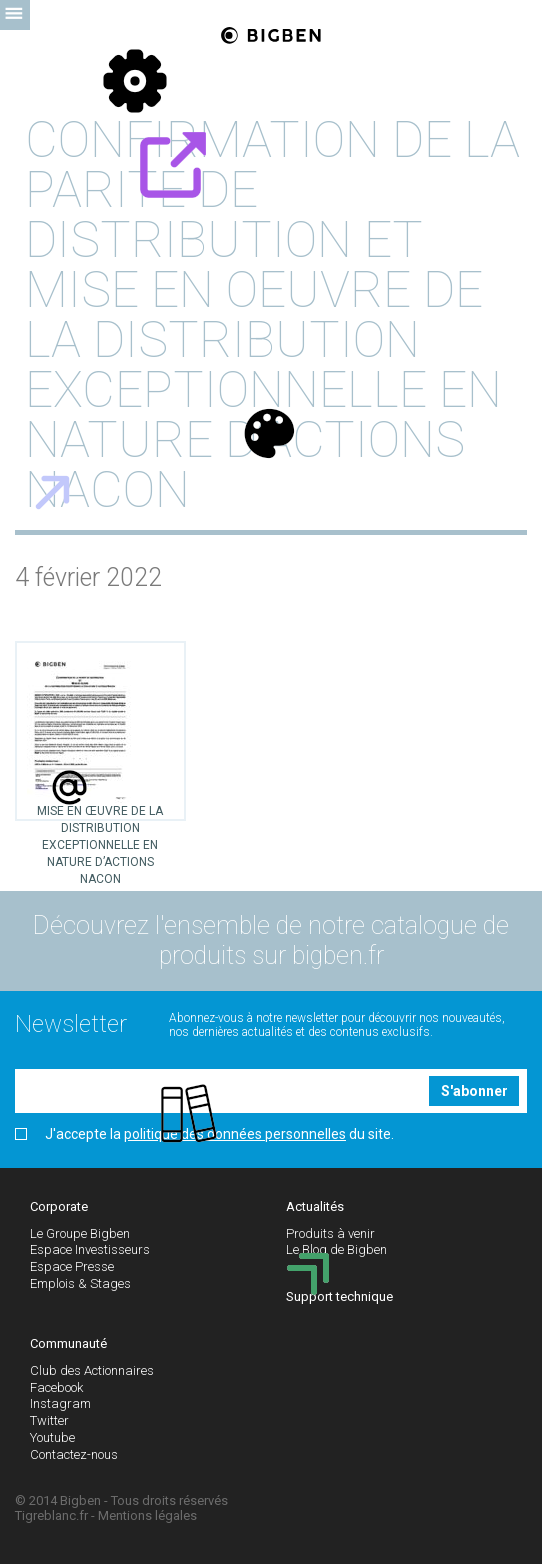  What do you see at coordinates (186, 1114) in the screenshot?
I see `access your library or book collection` at bounding box center [186, 1114].